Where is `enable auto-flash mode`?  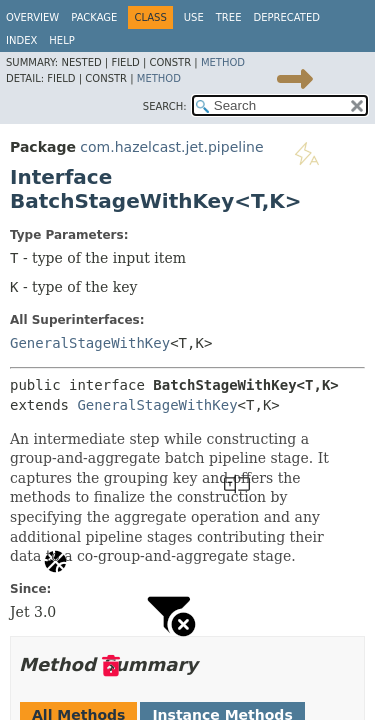
enable auto-flash mode is located at coordinates (306, 154).